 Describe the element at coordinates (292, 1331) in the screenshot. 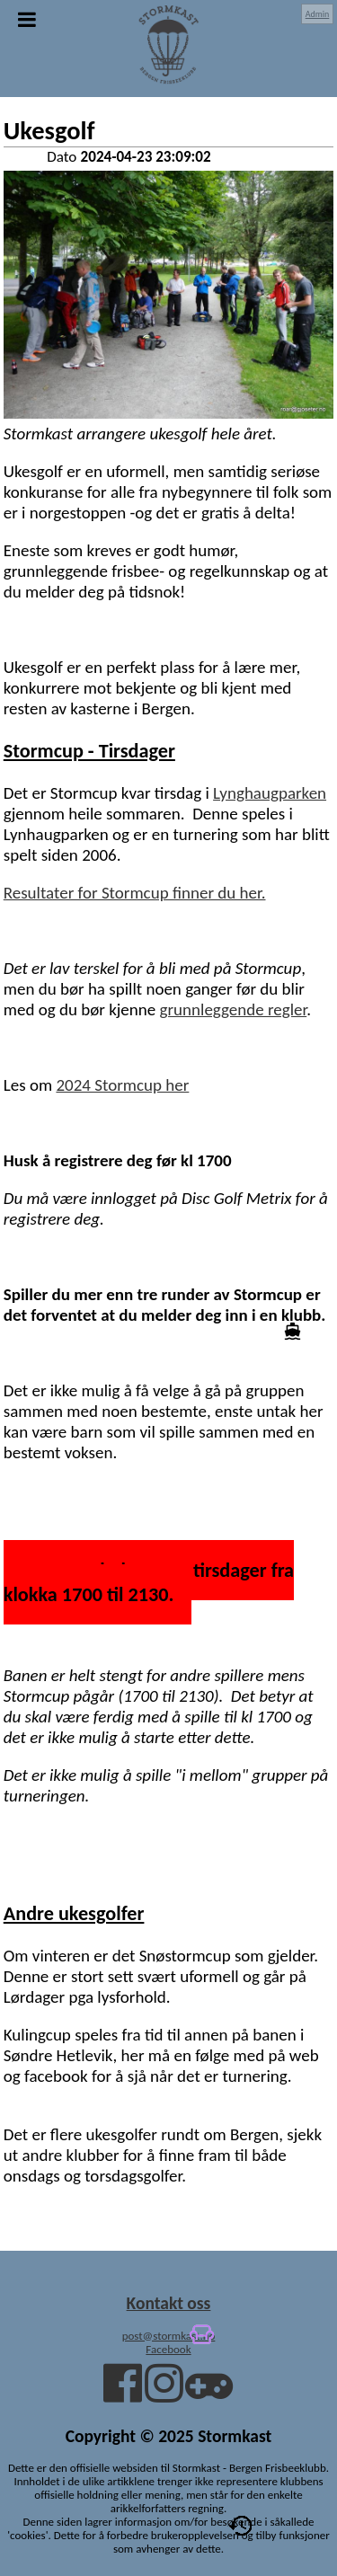

I see `get directions by ferry or boat` at that location.